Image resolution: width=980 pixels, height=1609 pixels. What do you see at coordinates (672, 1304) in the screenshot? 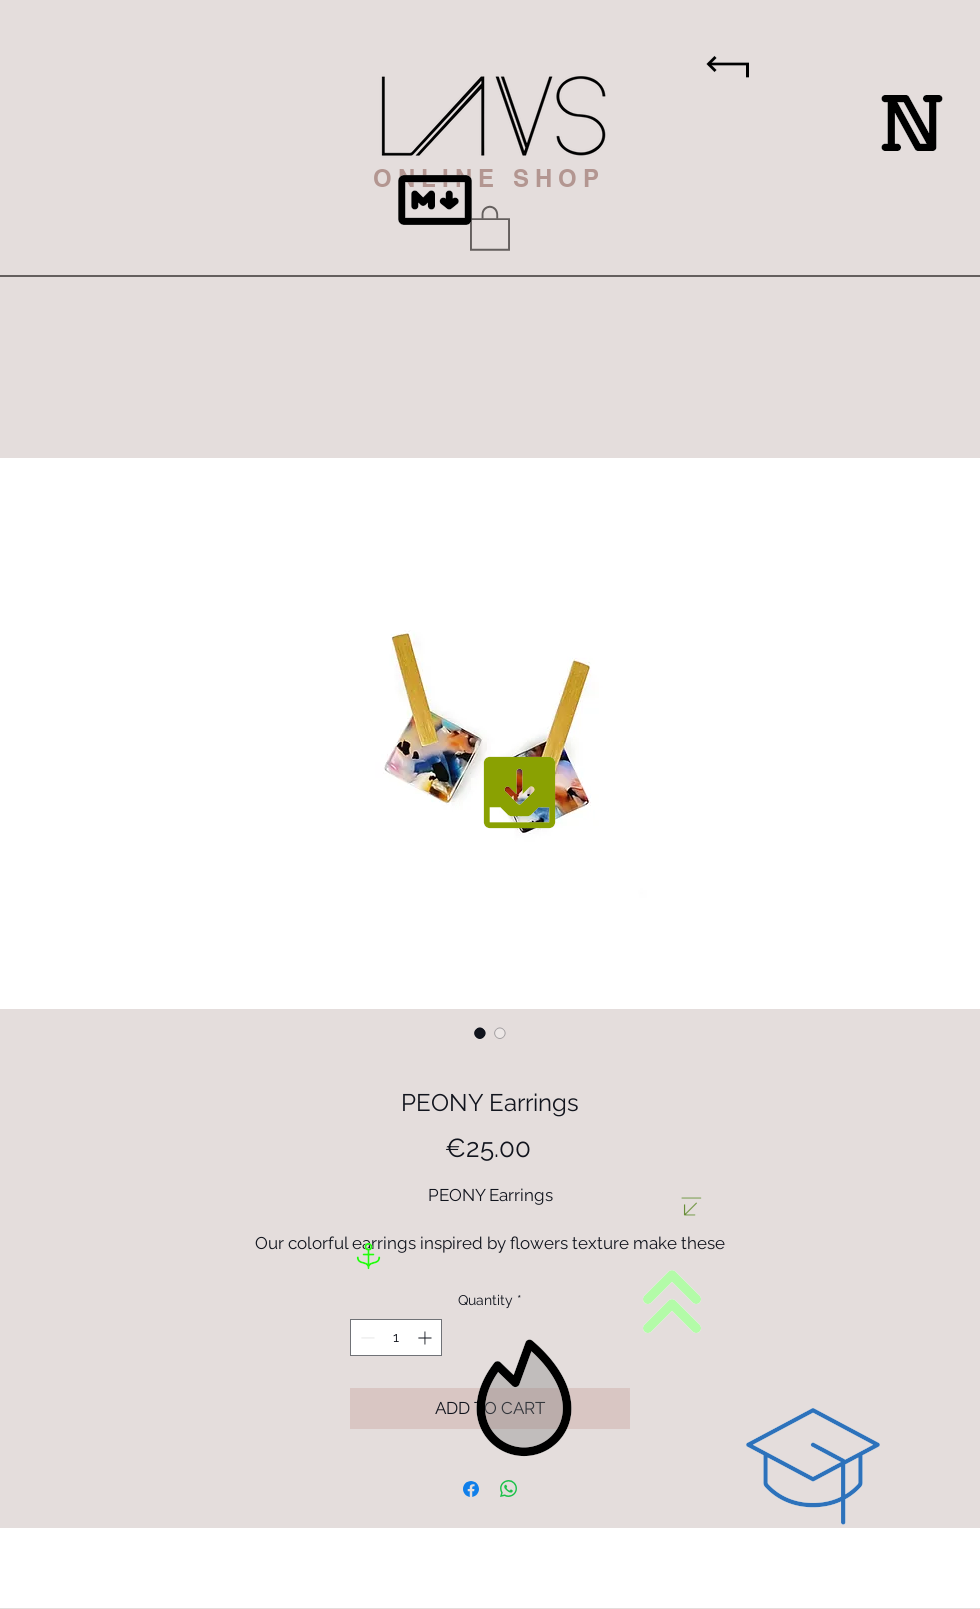
I see `scroll to top of page` at bounding box center [672, 1304].